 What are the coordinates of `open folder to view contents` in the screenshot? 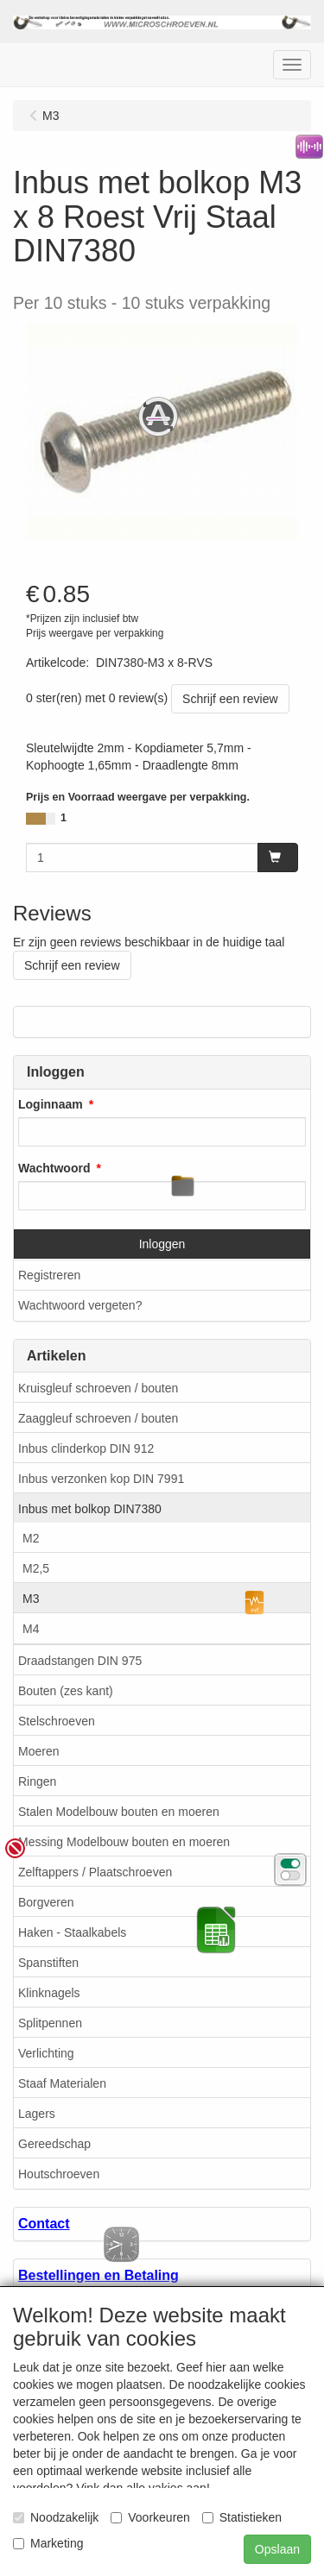 It's located at (182, 1185).